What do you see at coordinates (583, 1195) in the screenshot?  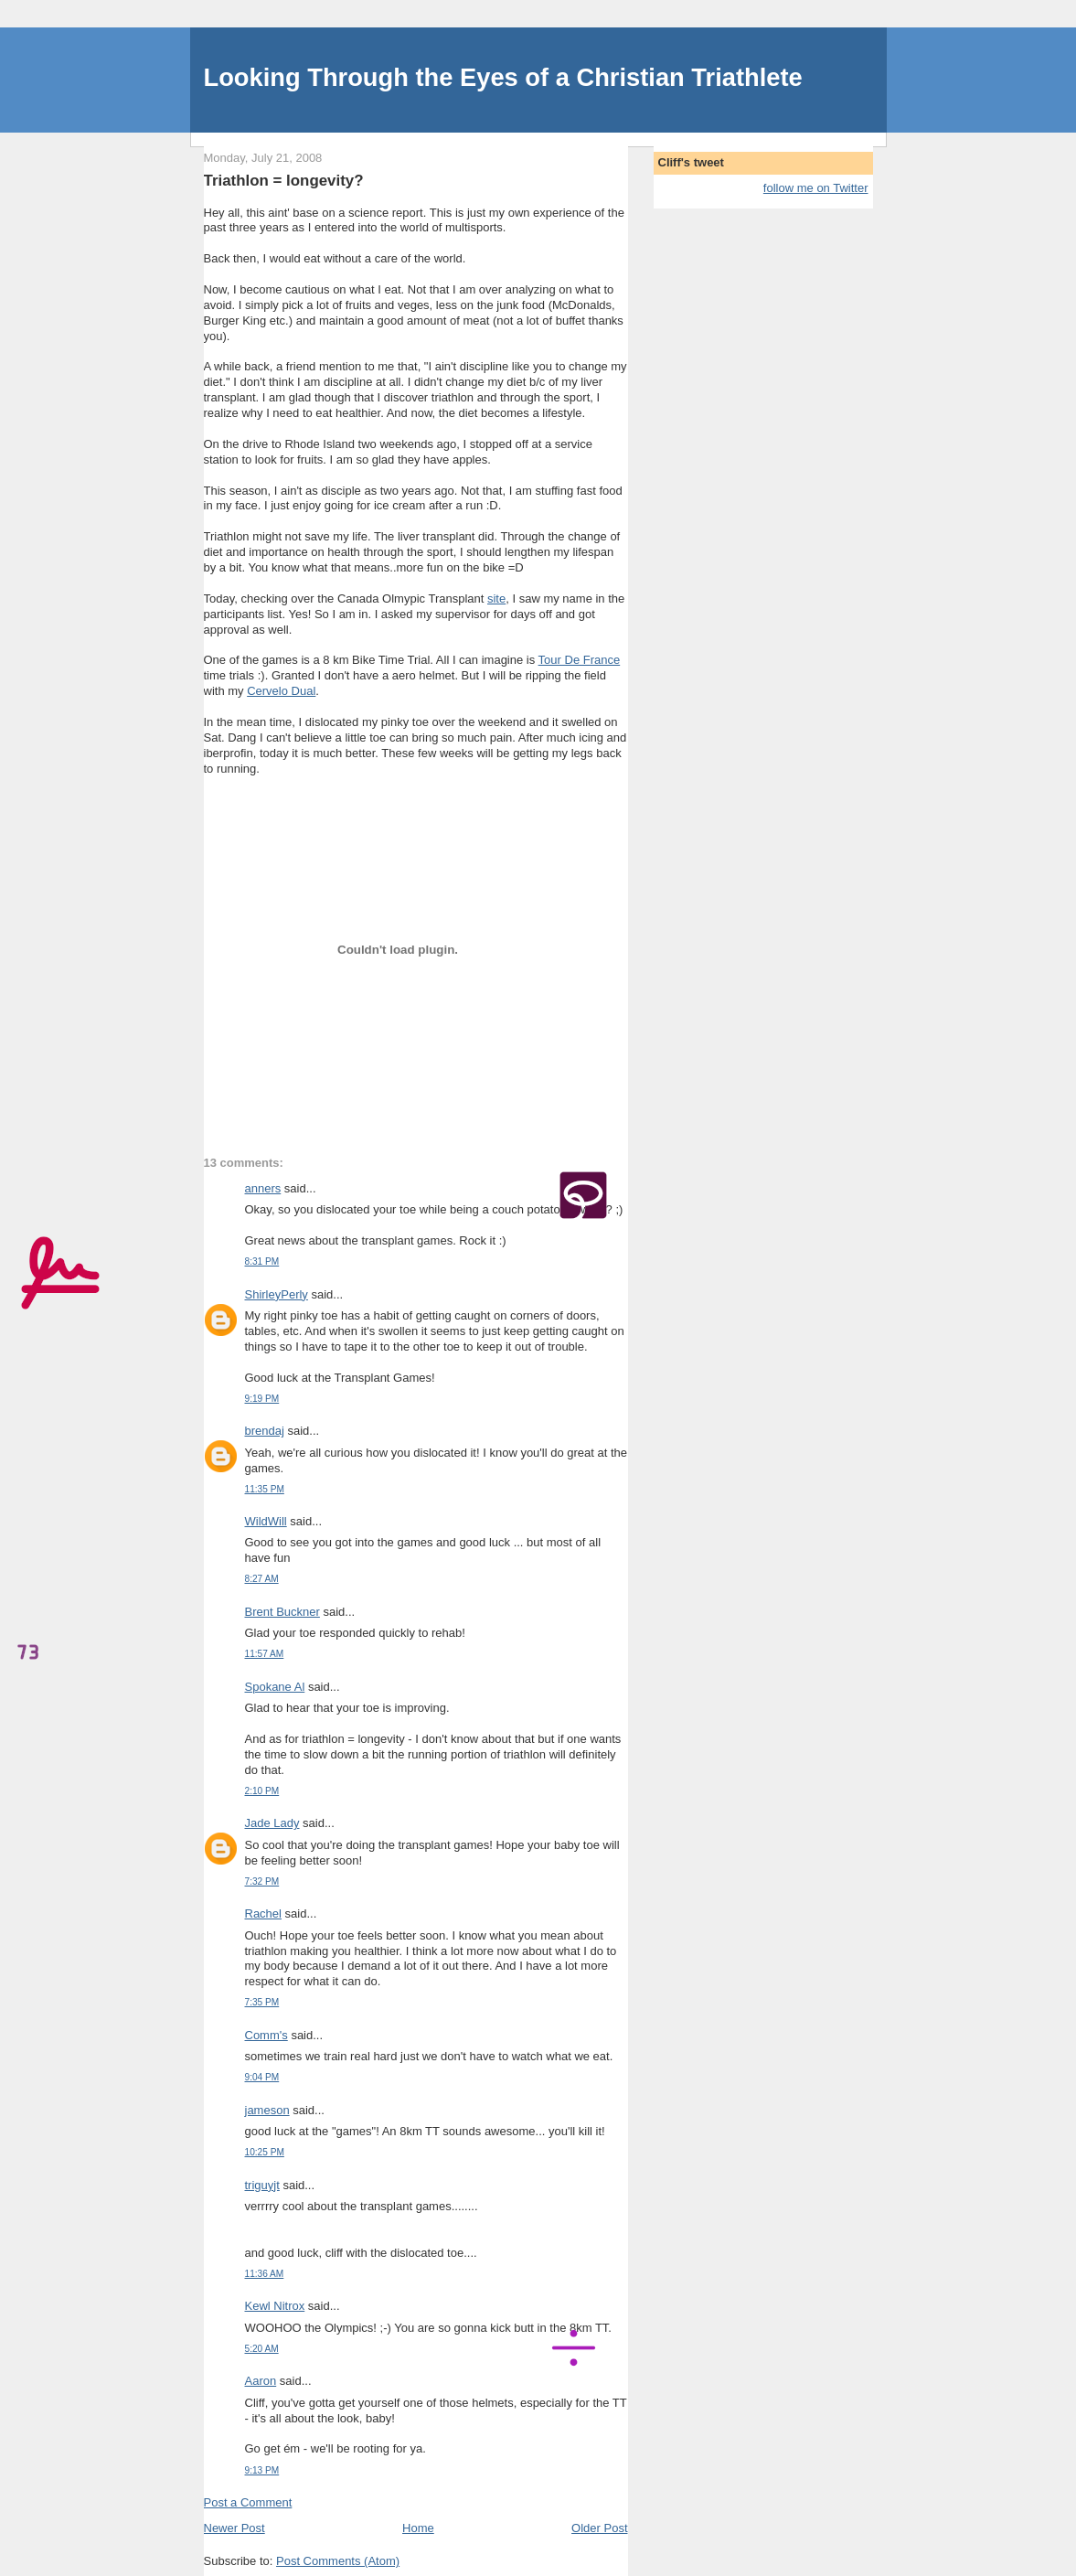 I see `use lasso selection tool` at bounding box center [583, 1195].